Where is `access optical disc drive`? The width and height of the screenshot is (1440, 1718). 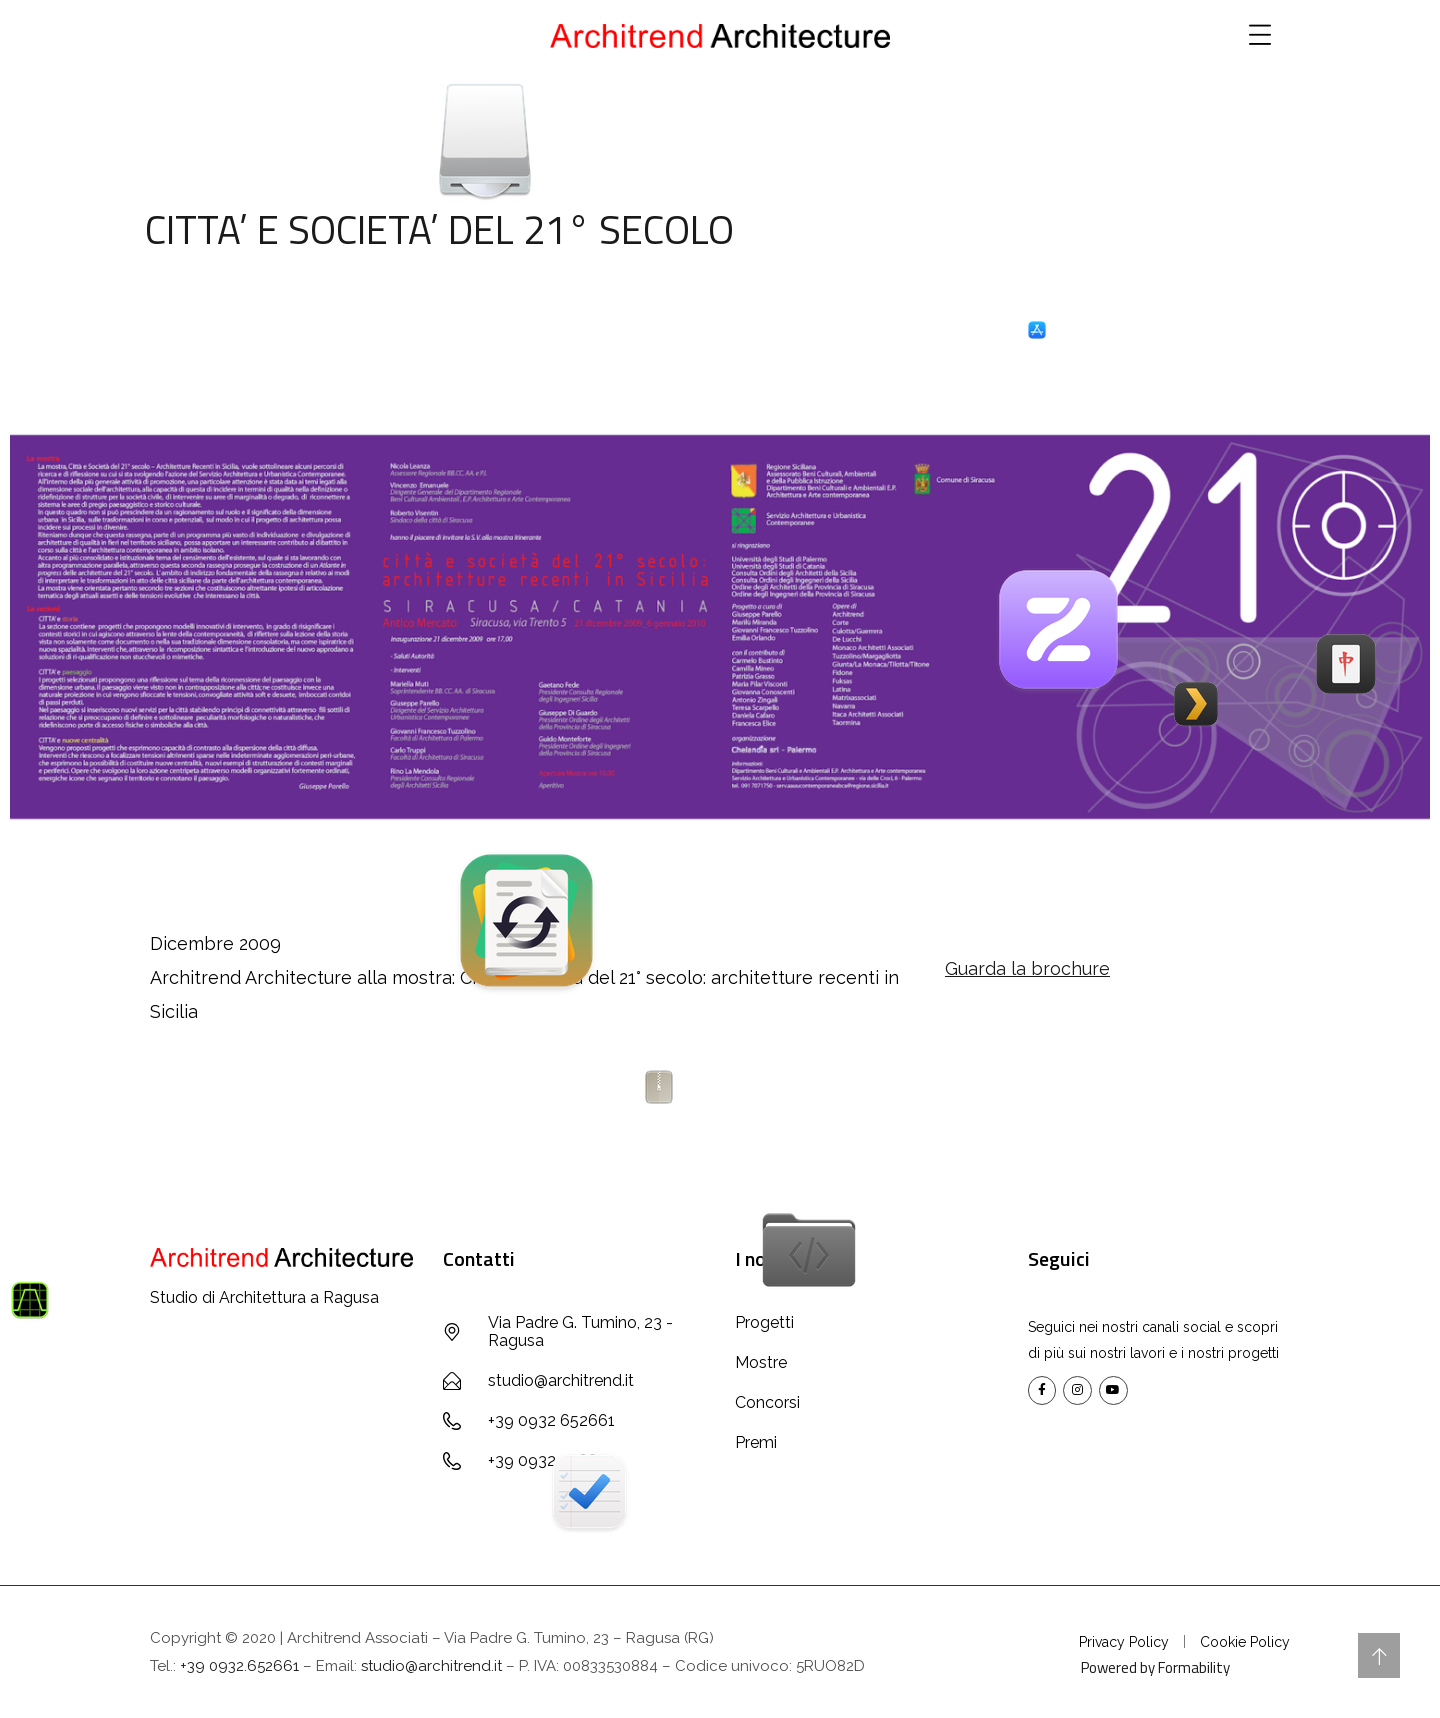
access optical disc drive is located at coordinates (482, 142).